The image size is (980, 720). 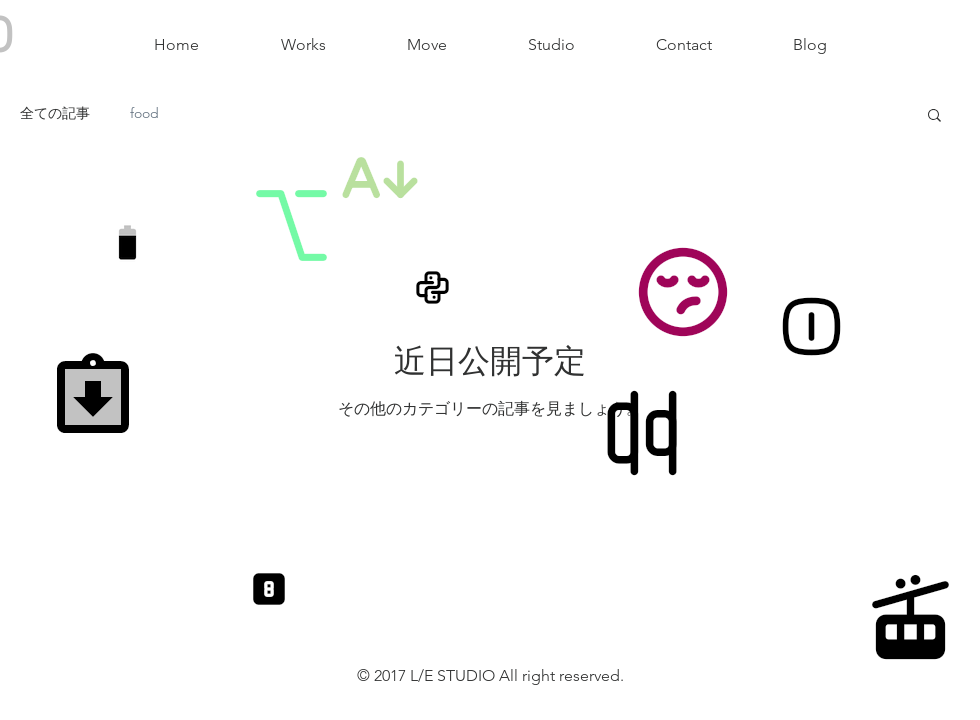 I want to click on access cable car or gondola transit information, so click(x=910, y=619).